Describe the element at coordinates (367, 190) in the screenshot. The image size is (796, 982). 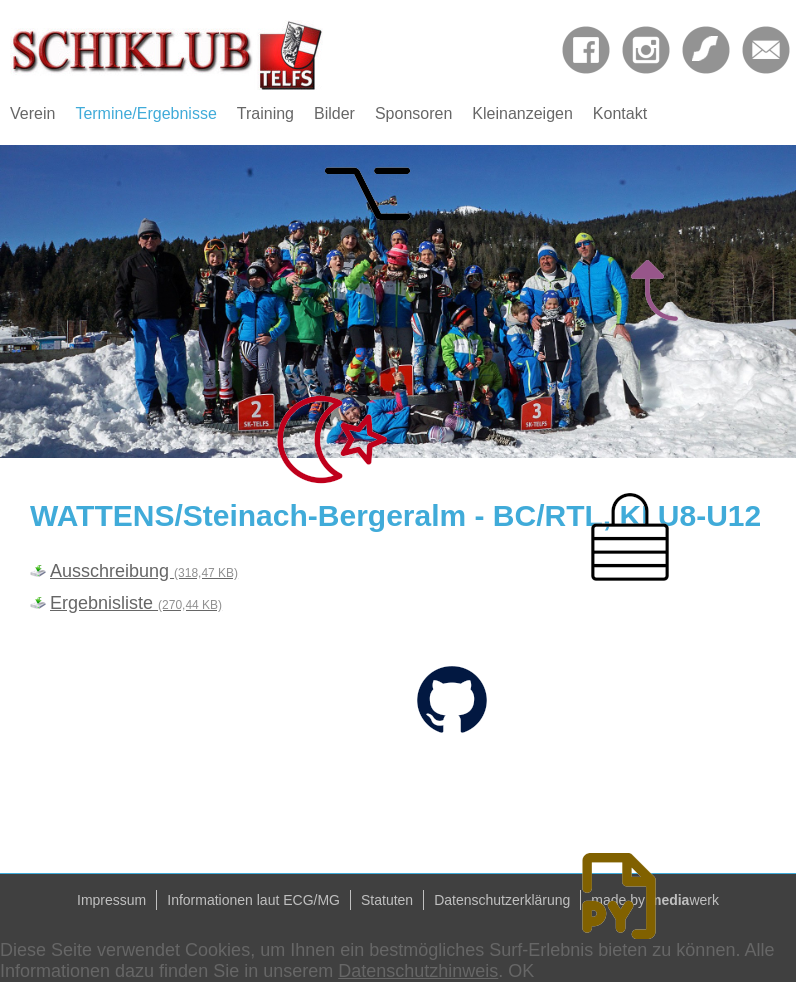
I see `access keyboard or input options` at that location.